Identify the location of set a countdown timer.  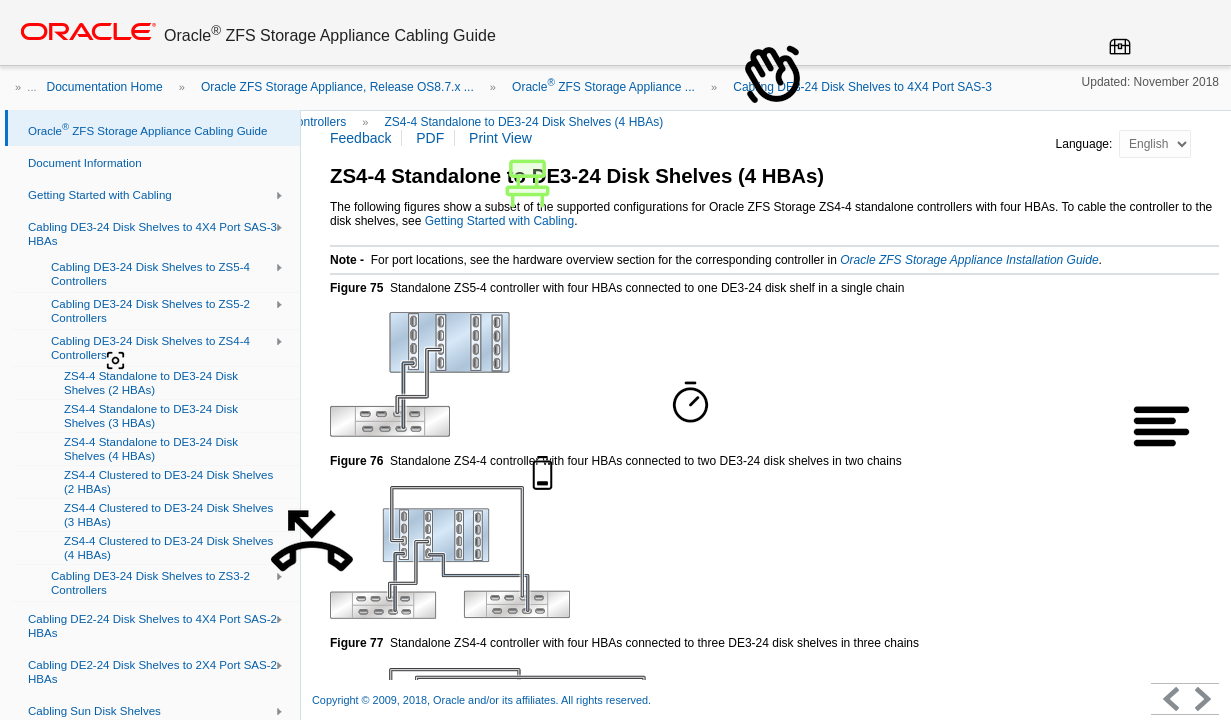
(690, 403).